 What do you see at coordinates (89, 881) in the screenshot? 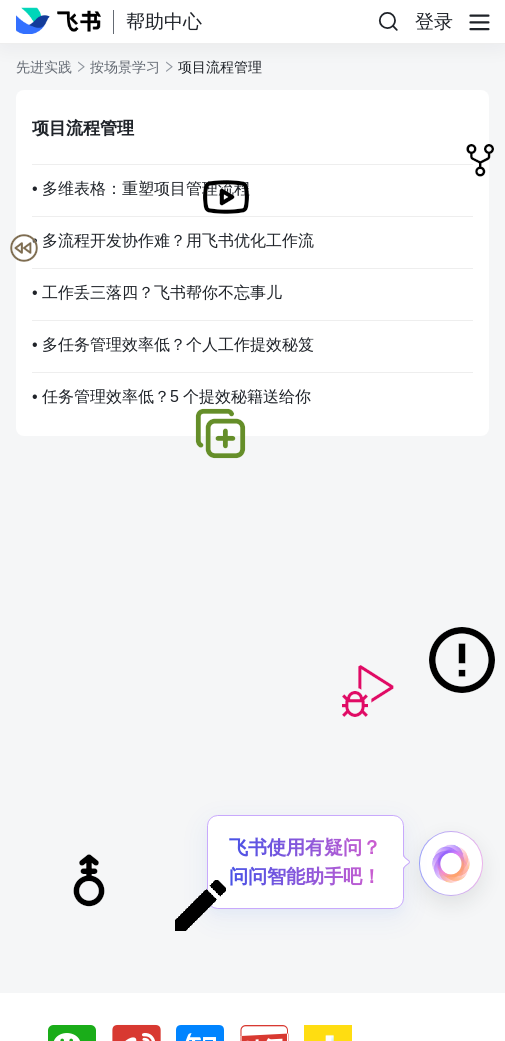
I see `indicates male with upward stroke gender symbol` at bounding box center [89, 881].